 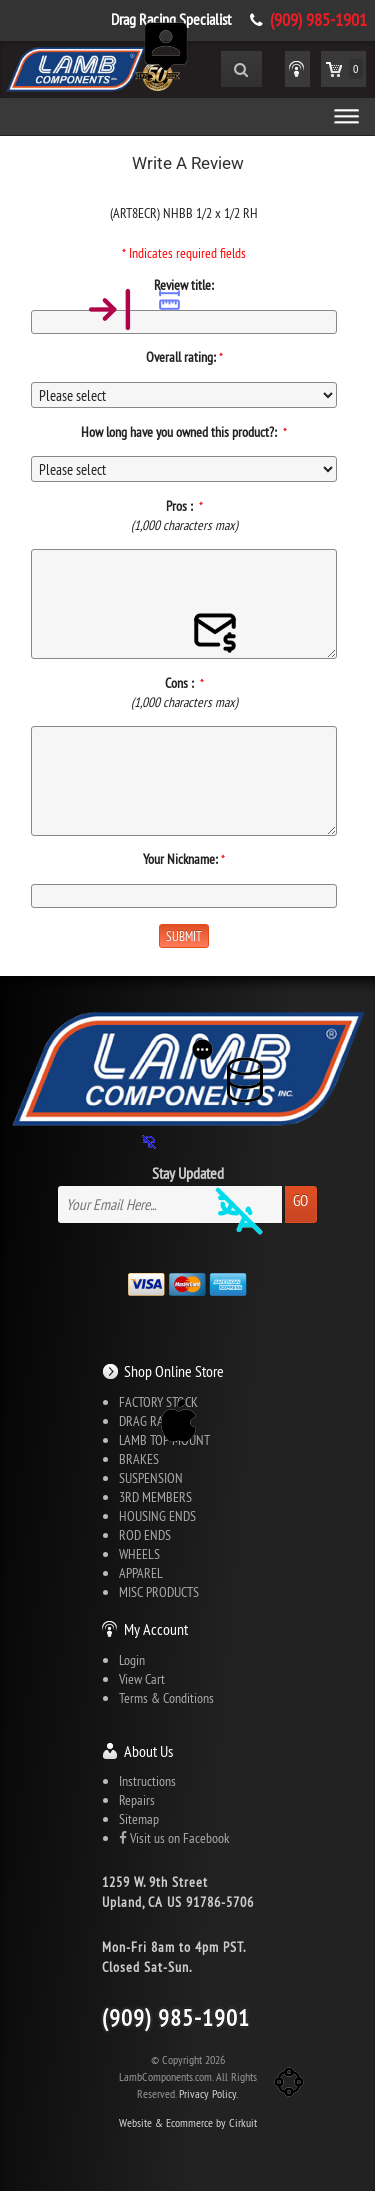 What do you see at coordinates (179, 1421) in the screenshot?
I see `apple product or service branding` at bounding box center [179, 1421].